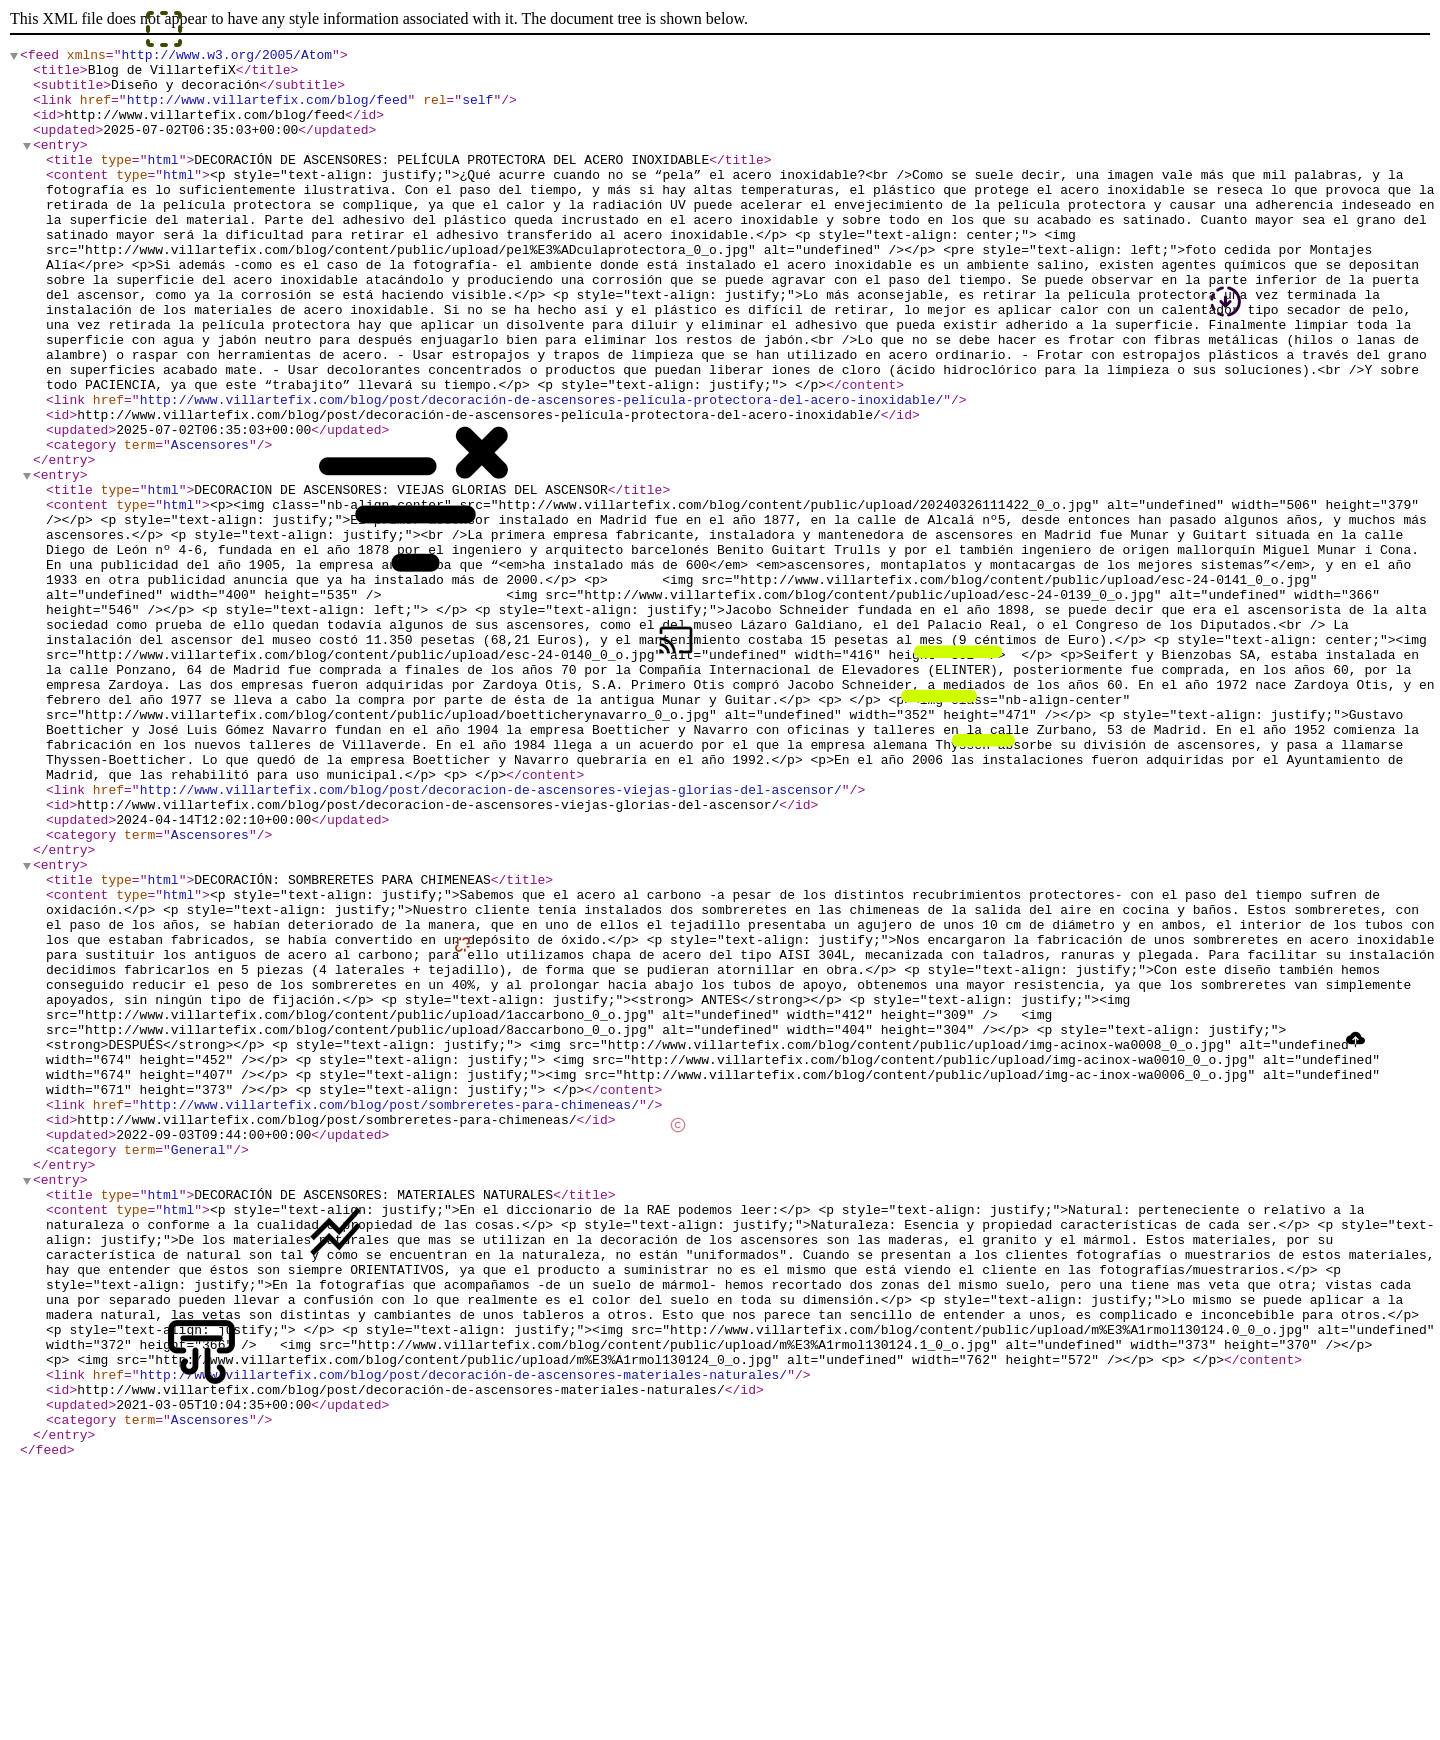 The image size is (1440, 1740). Describe the element at coordinates (678, 1125) in the screenshot. I see `indicates copyrighted content` at that location.